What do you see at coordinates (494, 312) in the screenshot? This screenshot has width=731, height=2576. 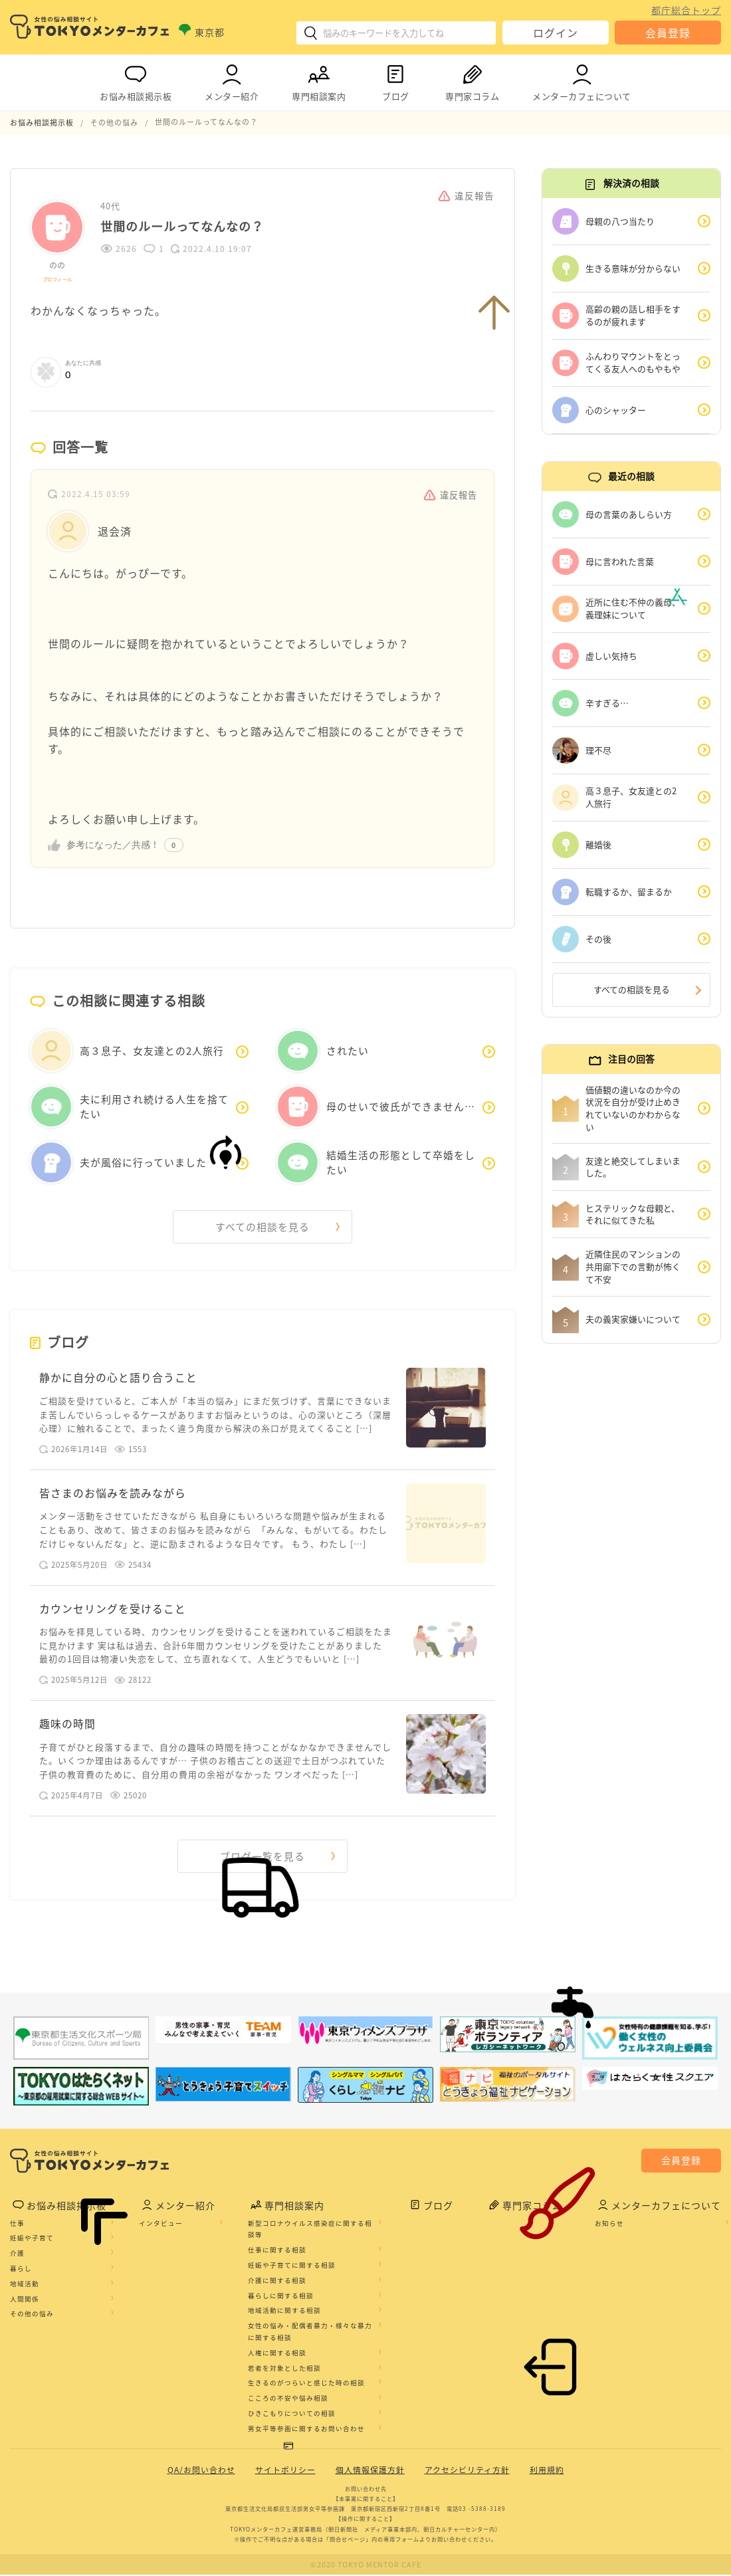 I see `move item up in a list` at bounding box center [494, 312].